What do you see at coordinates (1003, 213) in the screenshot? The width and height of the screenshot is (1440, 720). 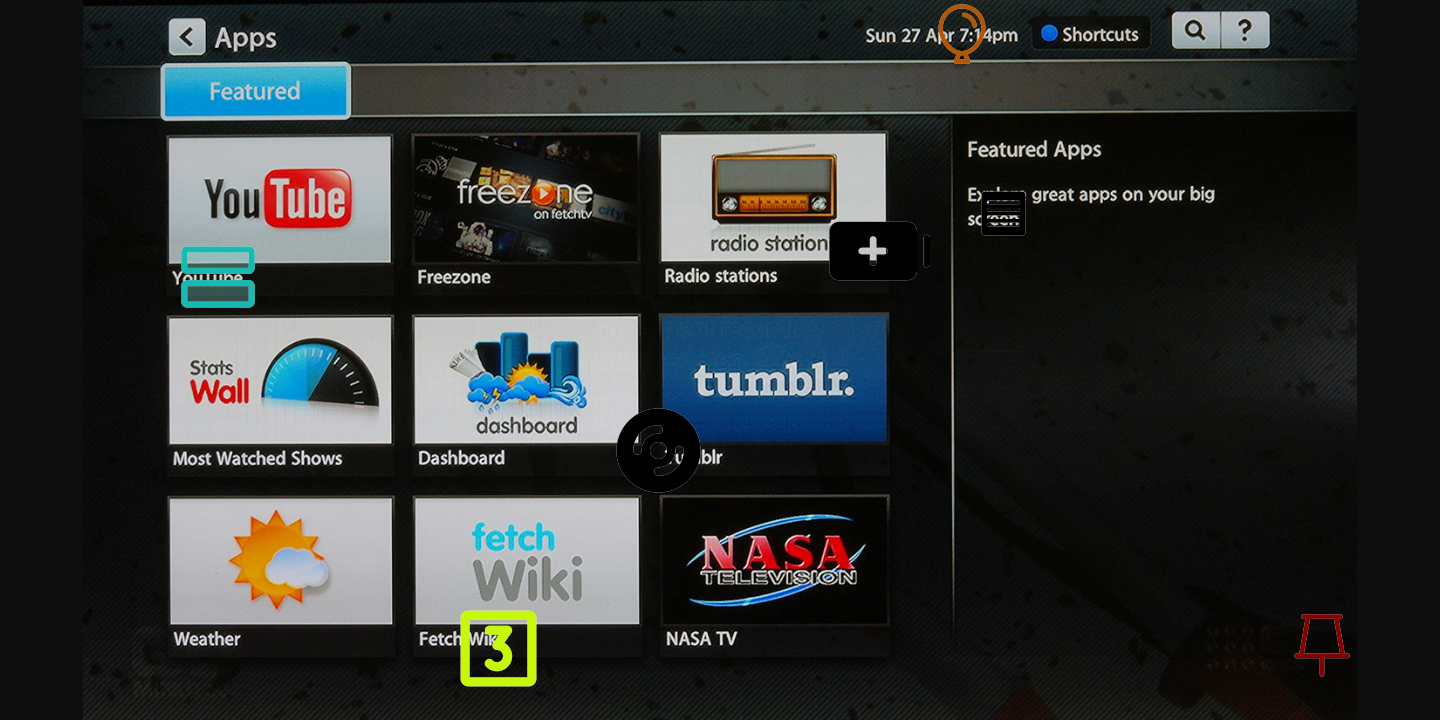 I see `justify text alignment` at bounding box center [1003, 213].